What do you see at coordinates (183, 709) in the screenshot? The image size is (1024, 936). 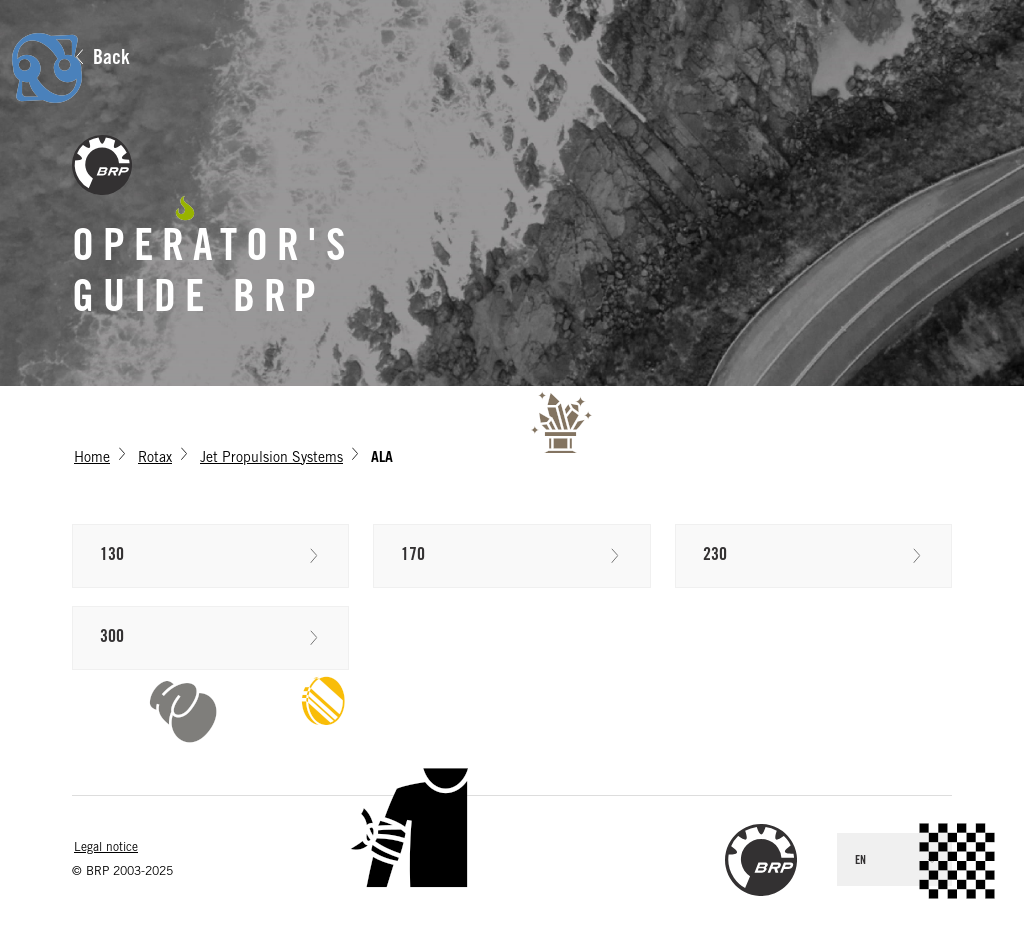 I see `access boxing or fighting game mode` at bounding box center [183, 709].